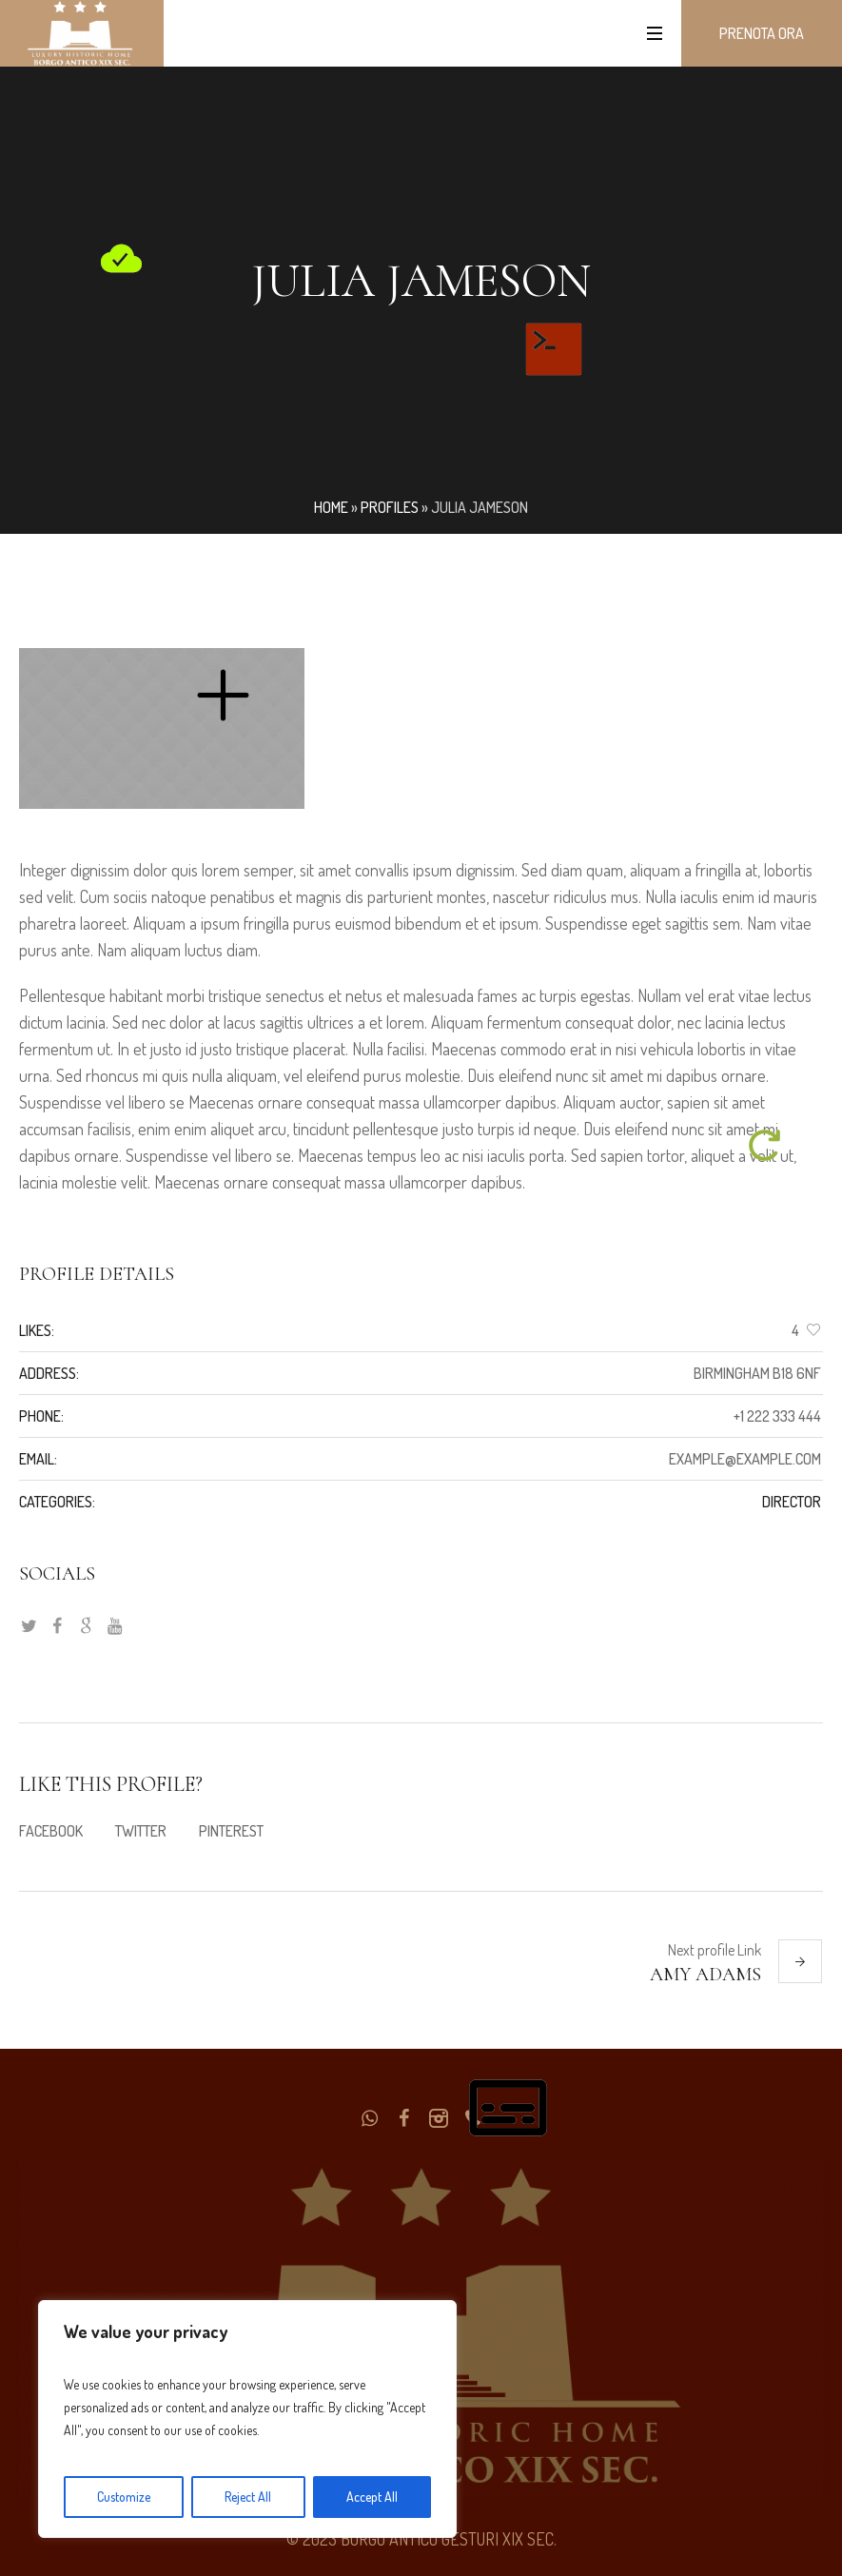 The height and width of the screenshot is (2576, 842). I want to click on enable or disable subtitles, so click(508, 2108).